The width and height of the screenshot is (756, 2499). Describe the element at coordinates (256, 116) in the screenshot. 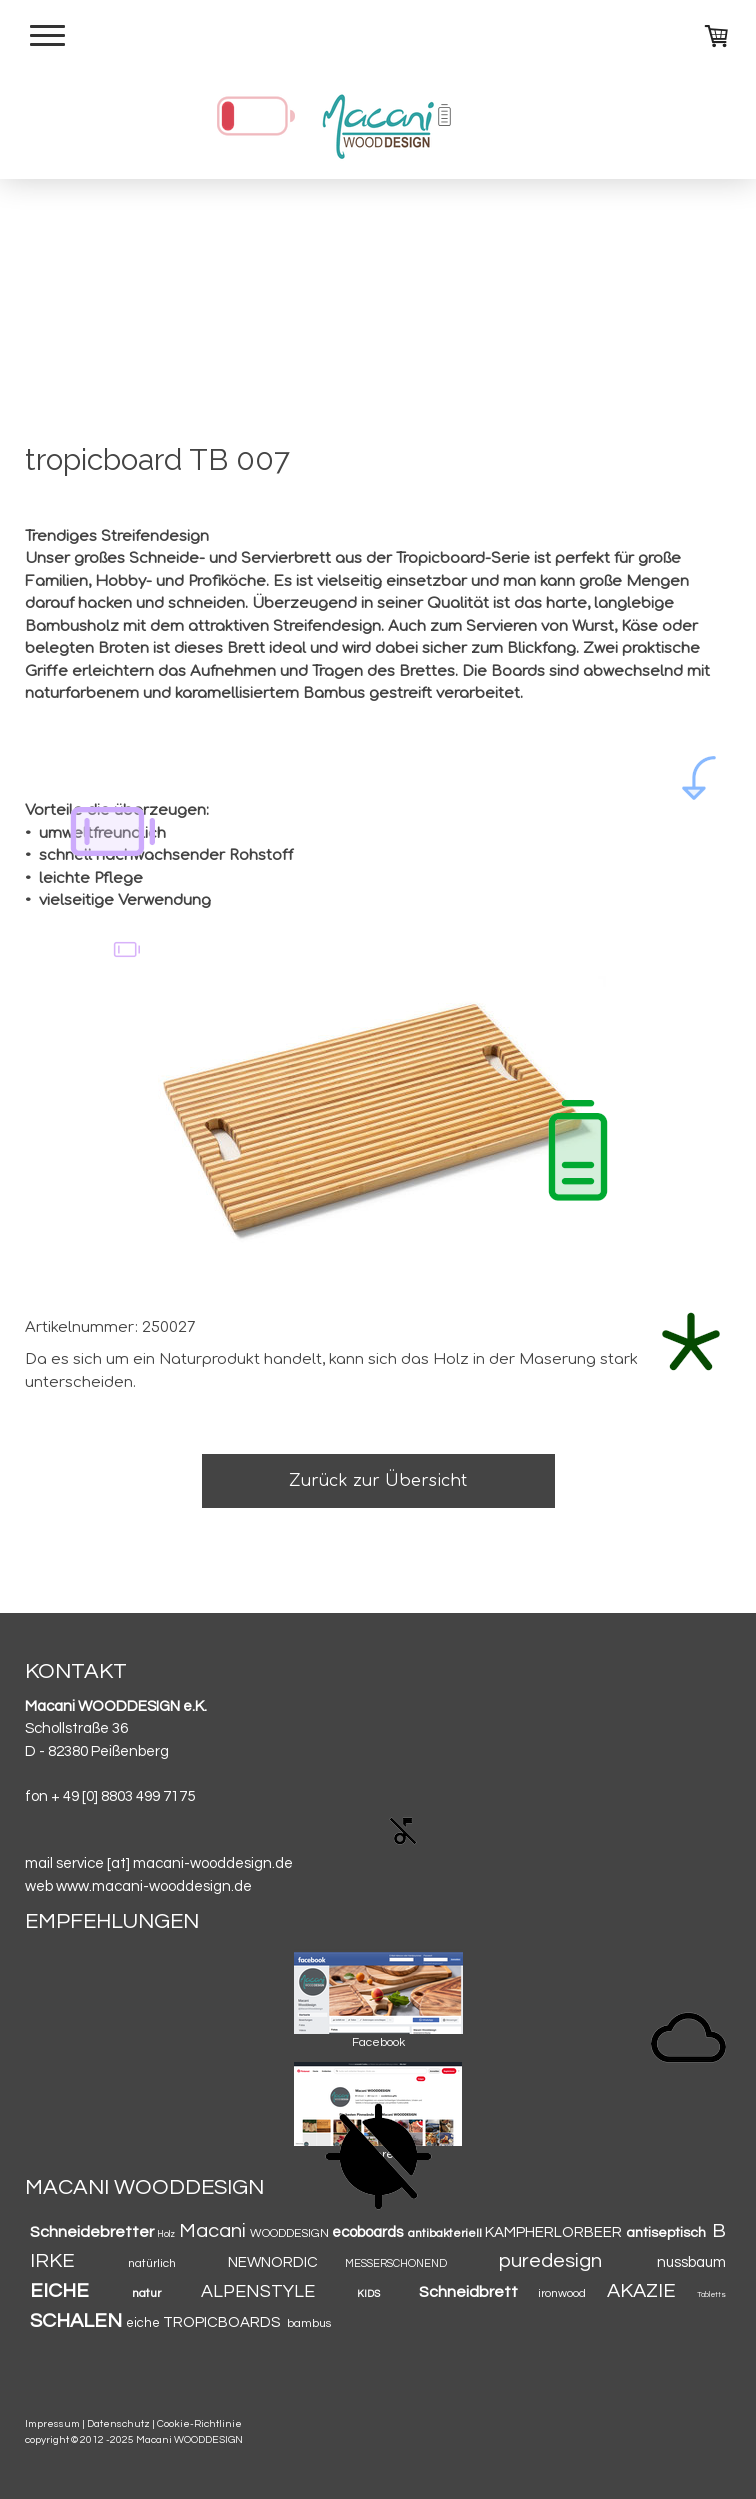

I see `indicates critically low battery at 10%` at that location.